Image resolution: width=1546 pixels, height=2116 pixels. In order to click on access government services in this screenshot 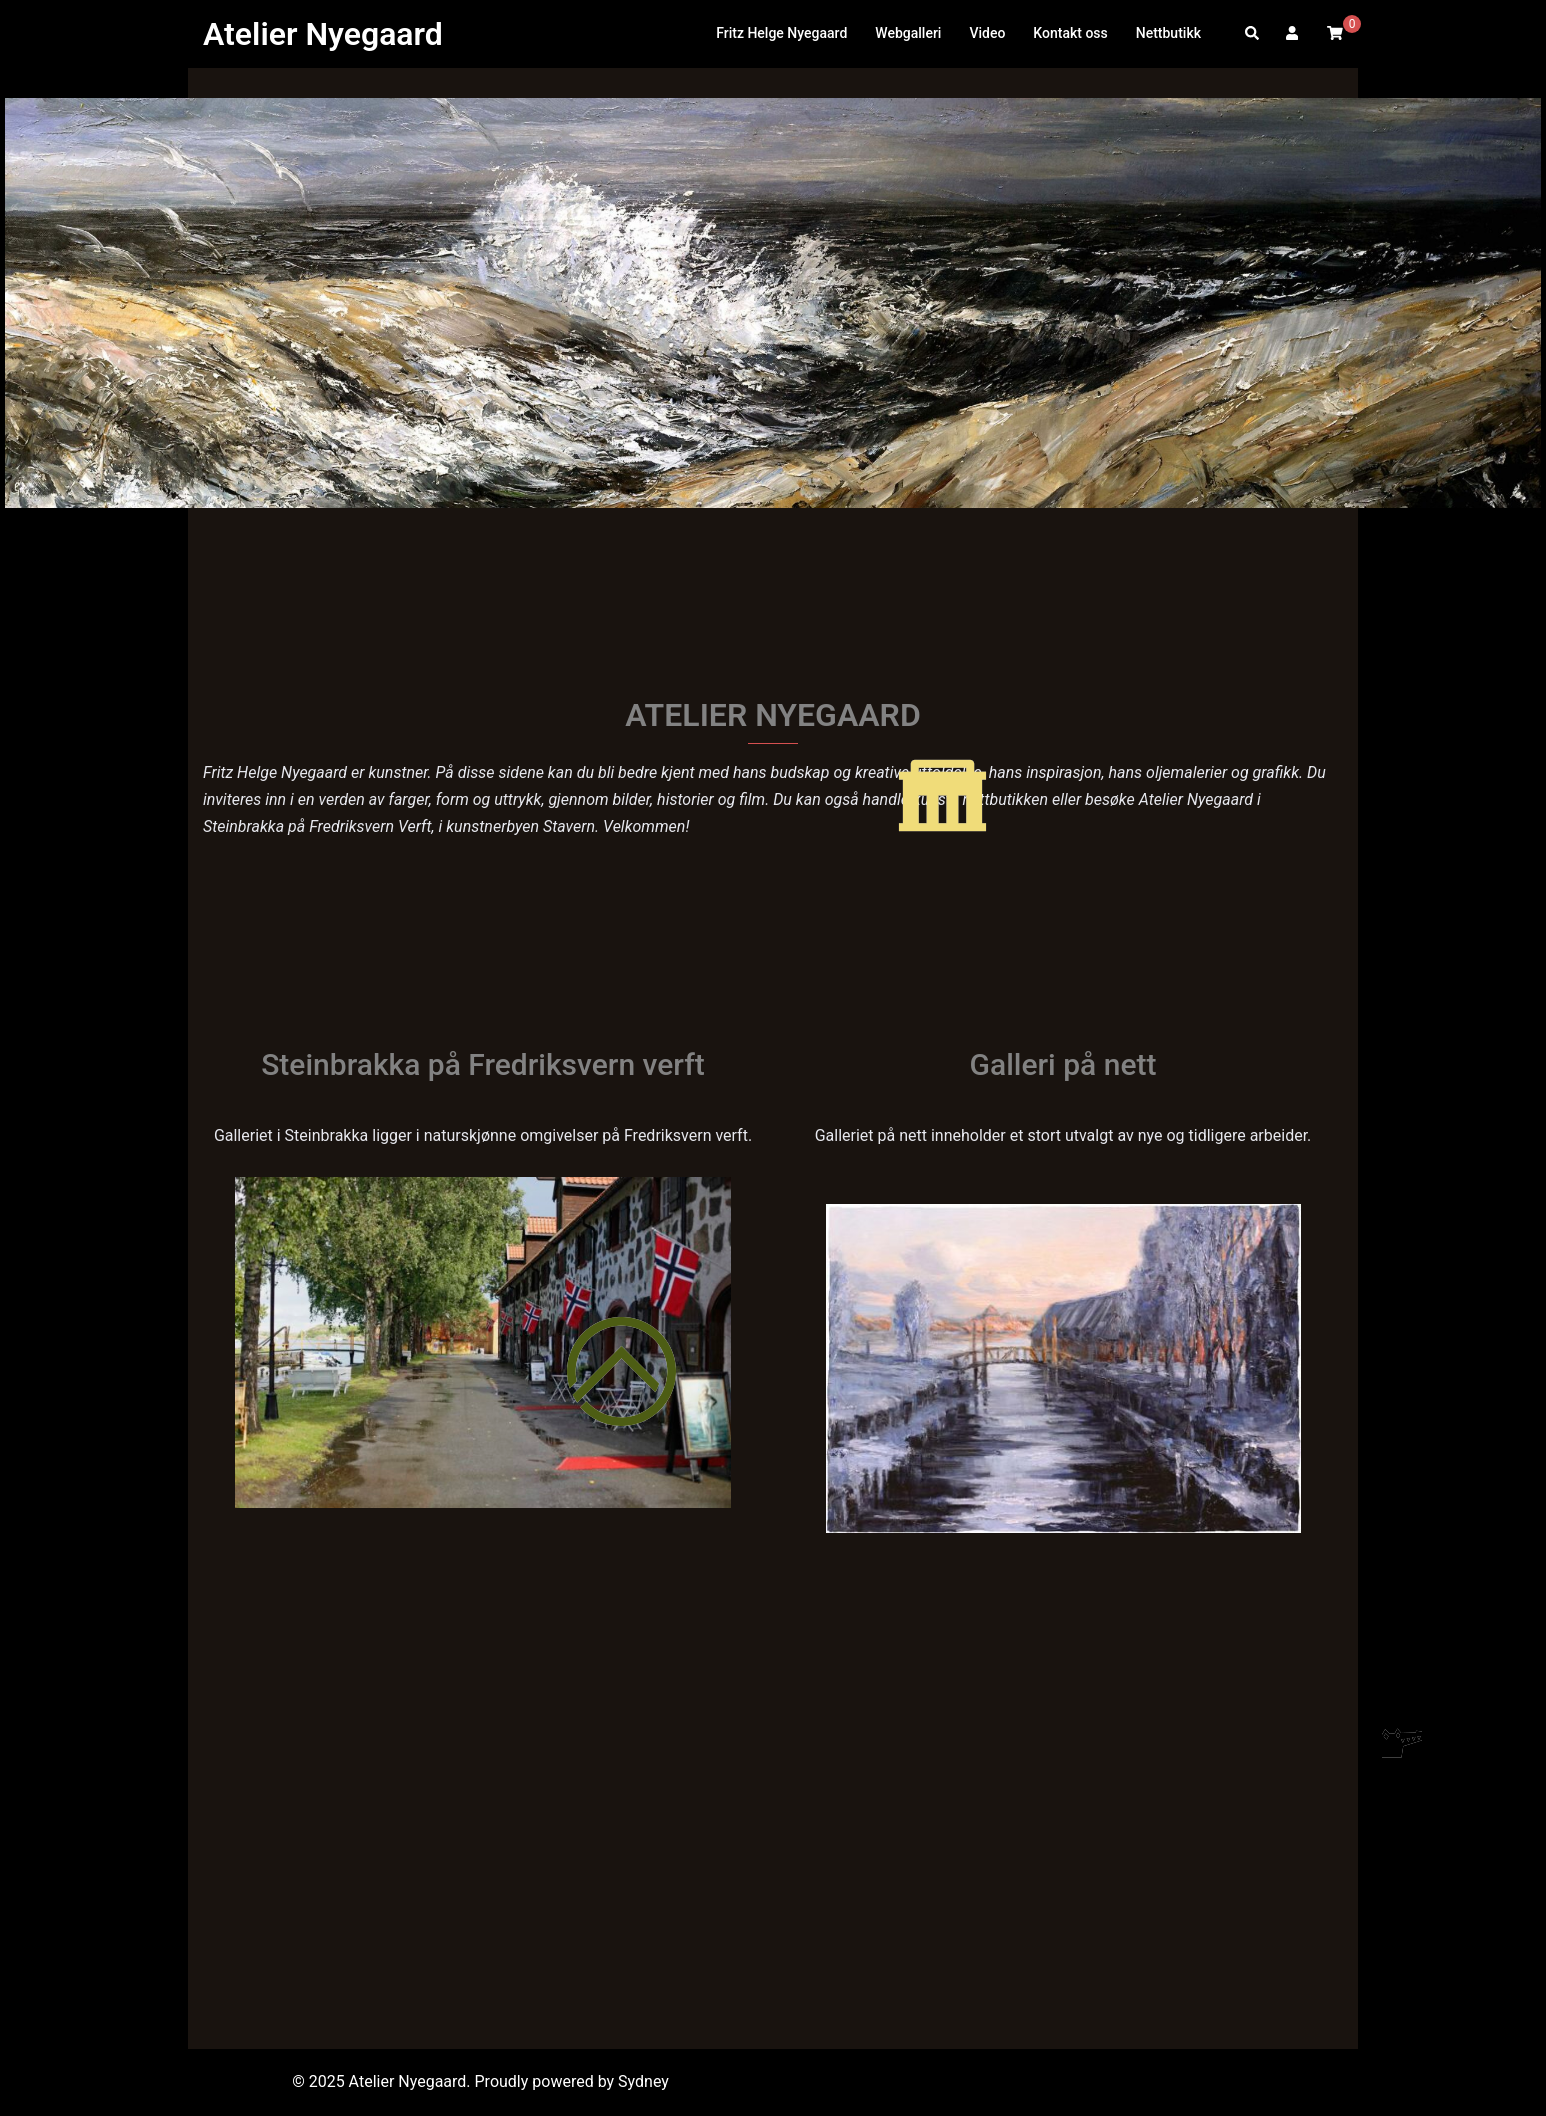, I will do `click(942, 795)`.